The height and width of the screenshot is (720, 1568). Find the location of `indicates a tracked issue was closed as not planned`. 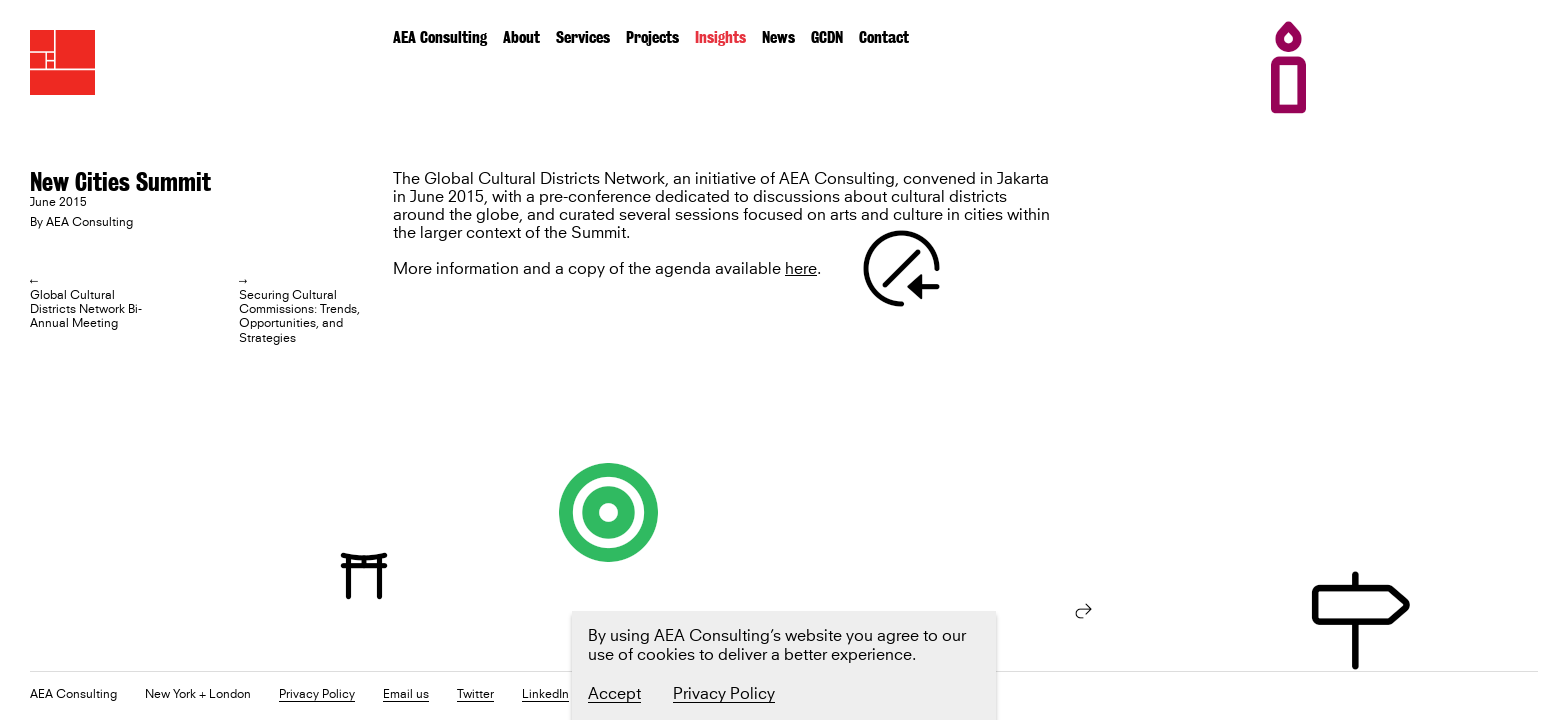

indicates a tracked issue was closed as not planned is located at coordinates (901, 268).